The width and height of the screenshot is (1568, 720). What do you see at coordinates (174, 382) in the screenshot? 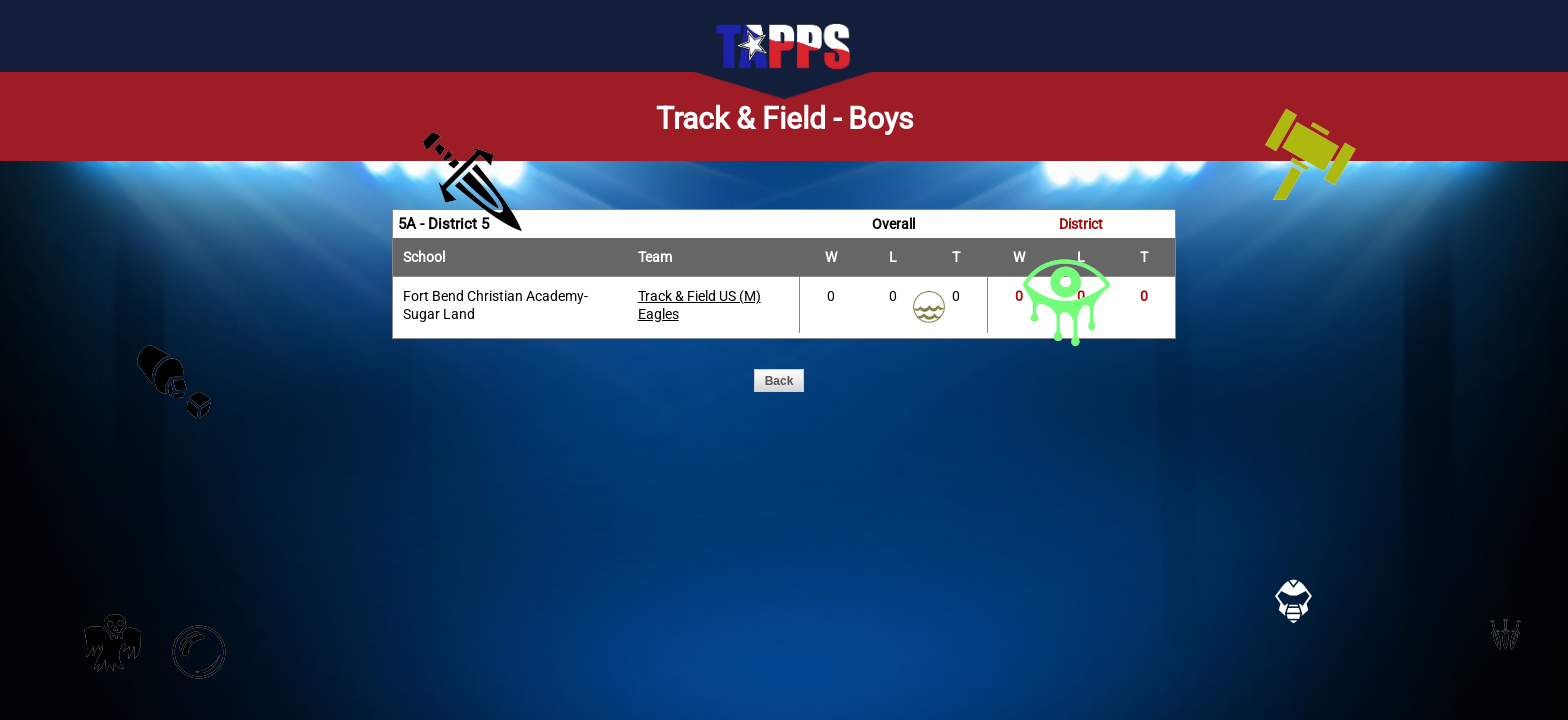
I see `roll the dice or randomize outcome` at bounding box center [174, 382].